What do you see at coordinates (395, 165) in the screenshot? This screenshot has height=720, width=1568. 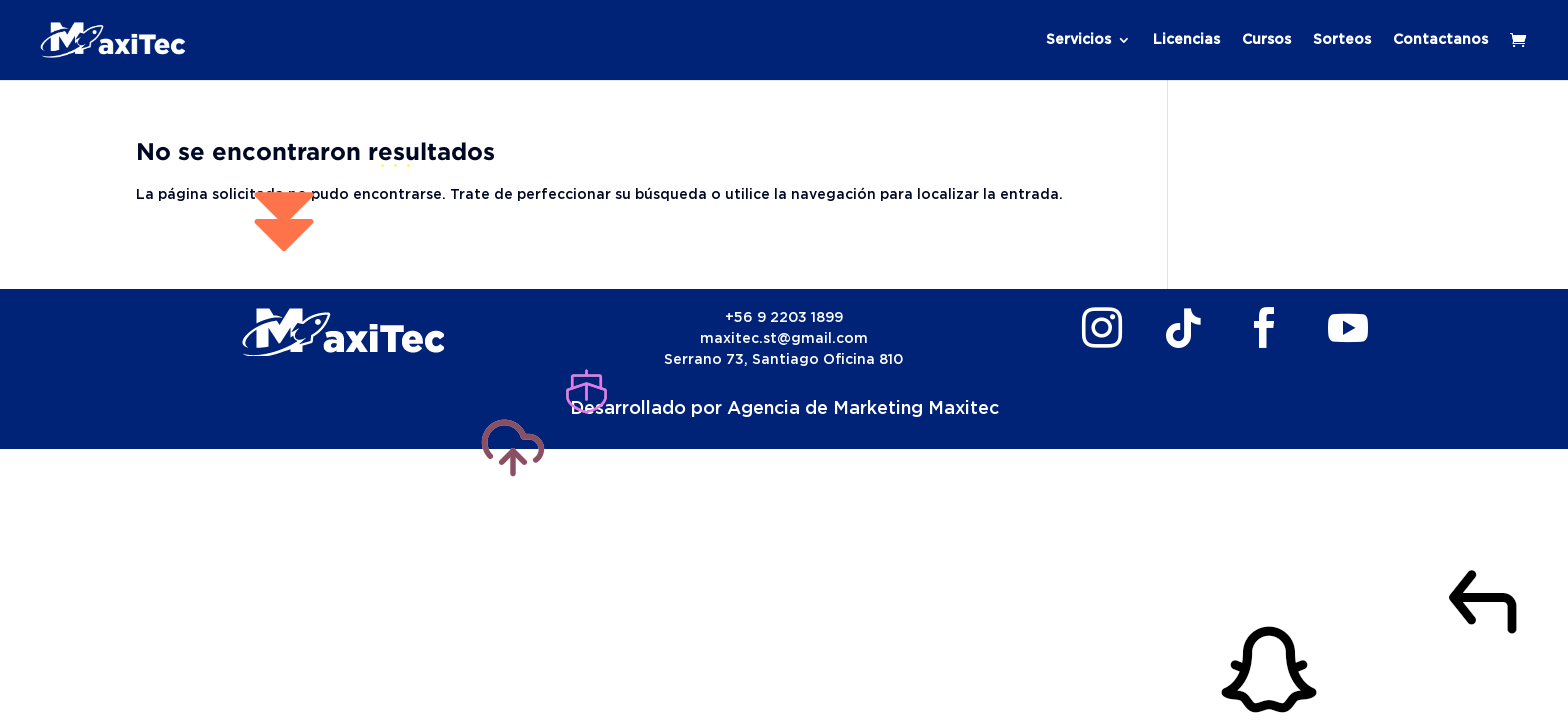 I see `access more options or actions` at bounding box center [395, 165].